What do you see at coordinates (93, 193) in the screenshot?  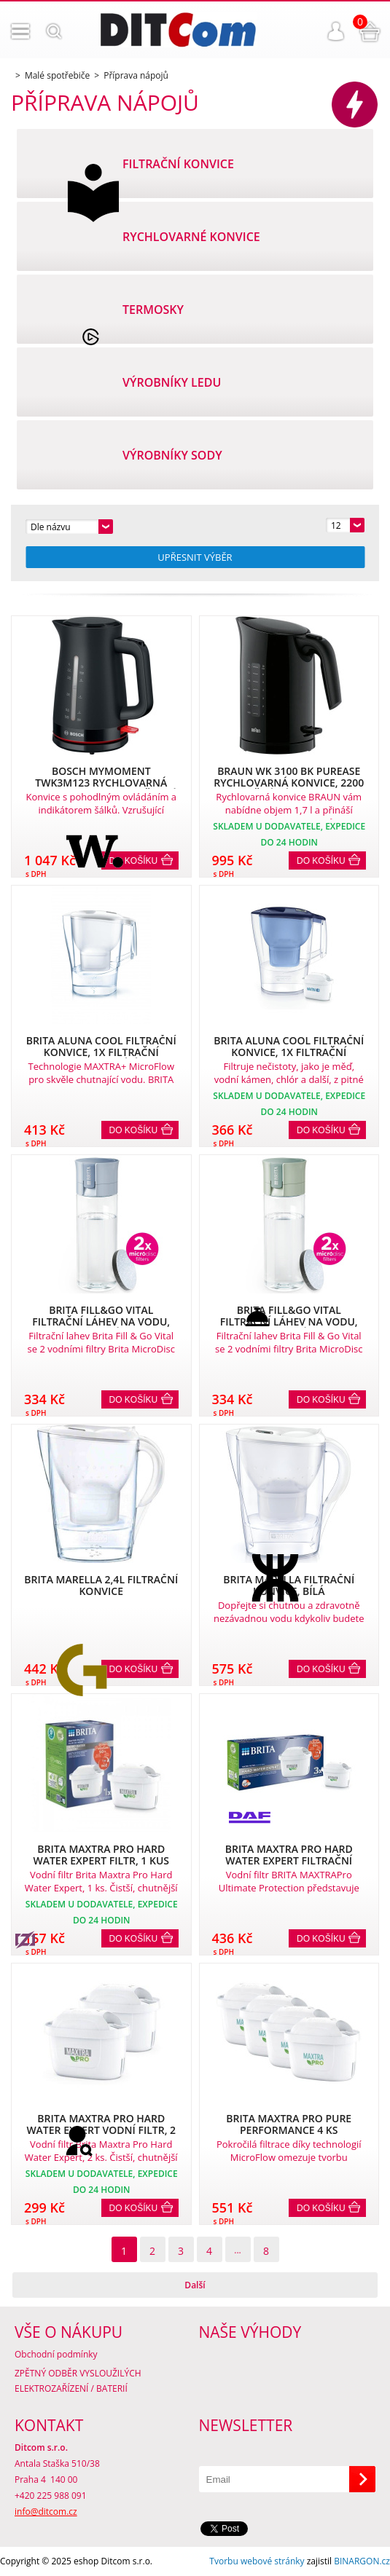 I see `electron-builder logo` at bounding box center [93, 193].